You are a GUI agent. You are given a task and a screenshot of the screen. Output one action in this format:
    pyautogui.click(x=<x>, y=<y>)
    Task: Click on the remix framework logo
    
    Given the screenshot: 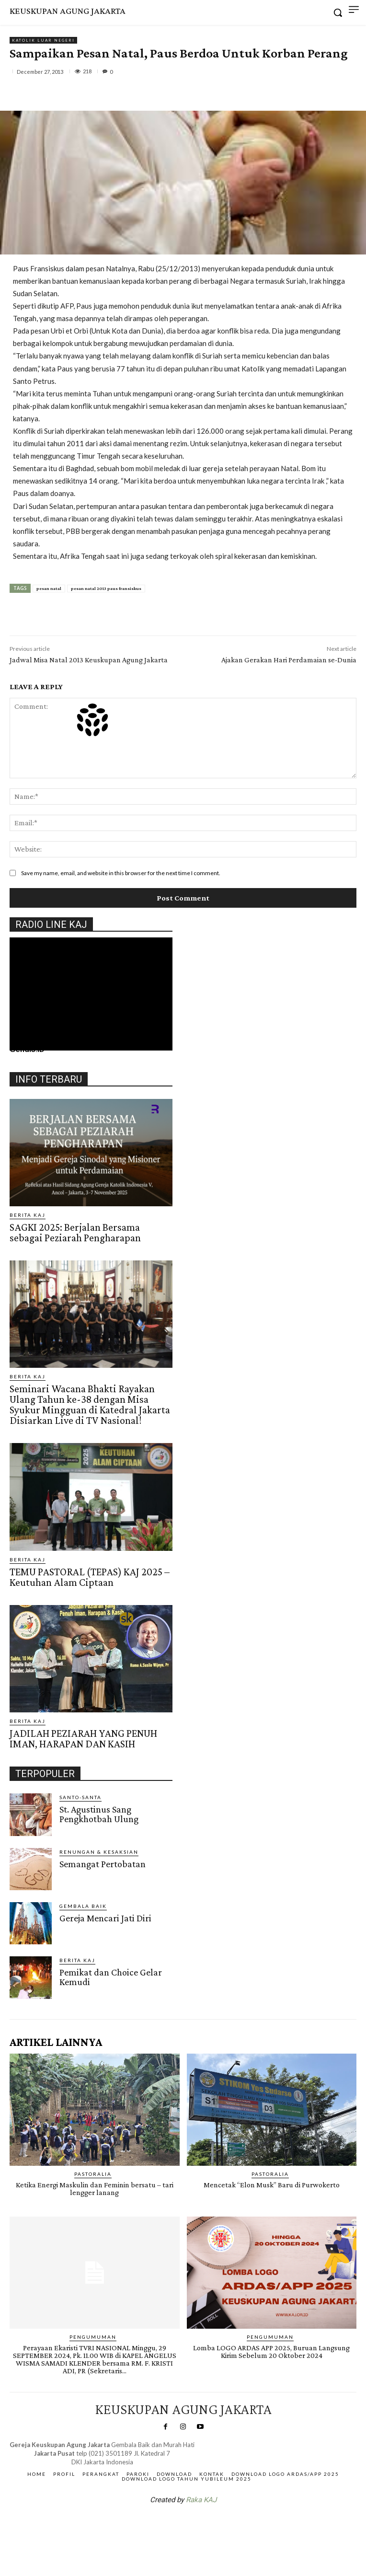 What is the action you would take?
    pyautogui.click(x=155, y=1109)
    